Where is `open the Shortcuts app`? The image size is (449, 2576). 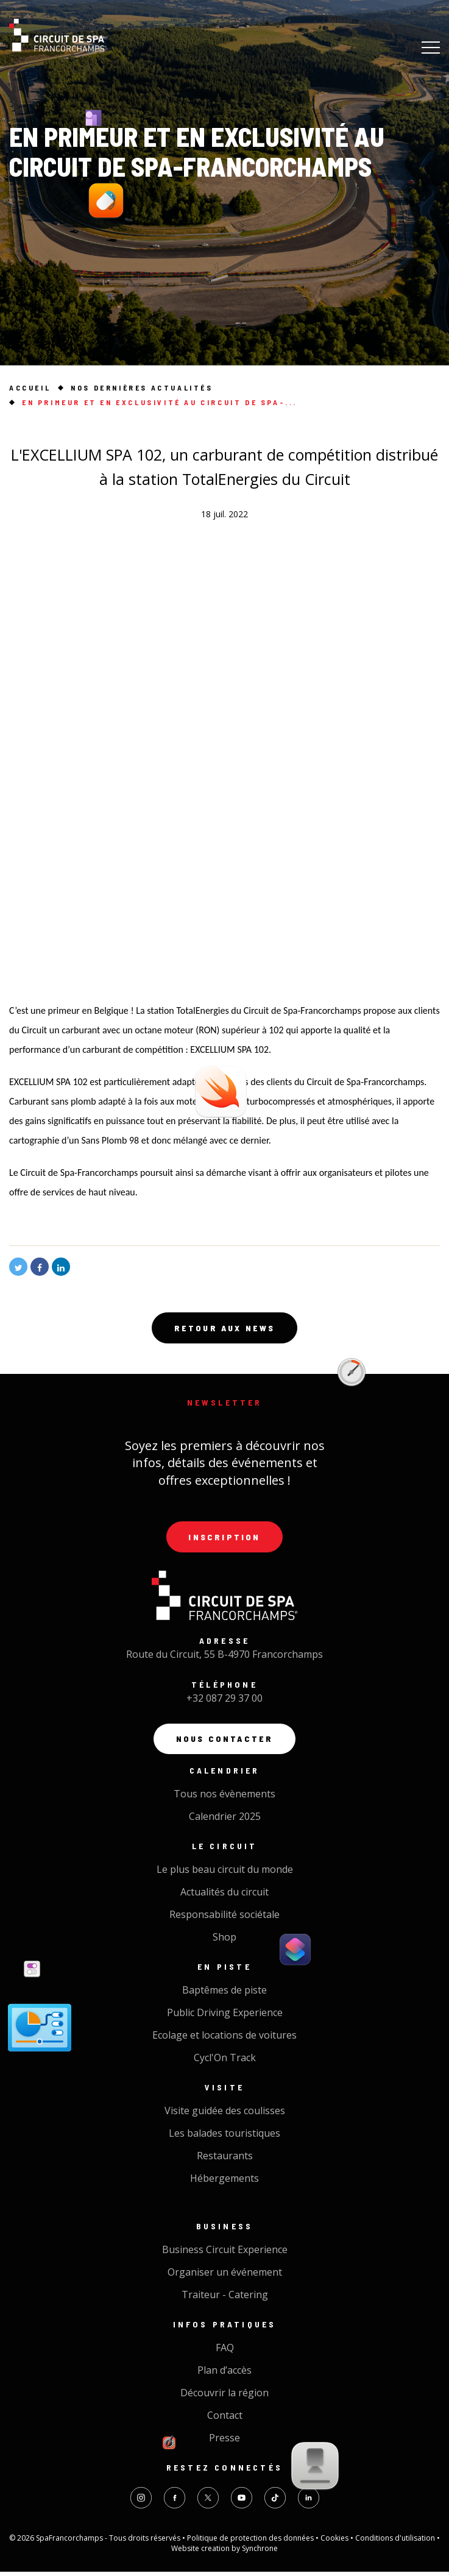 open the Shortcuts app is located at coordinates (295, 1949).